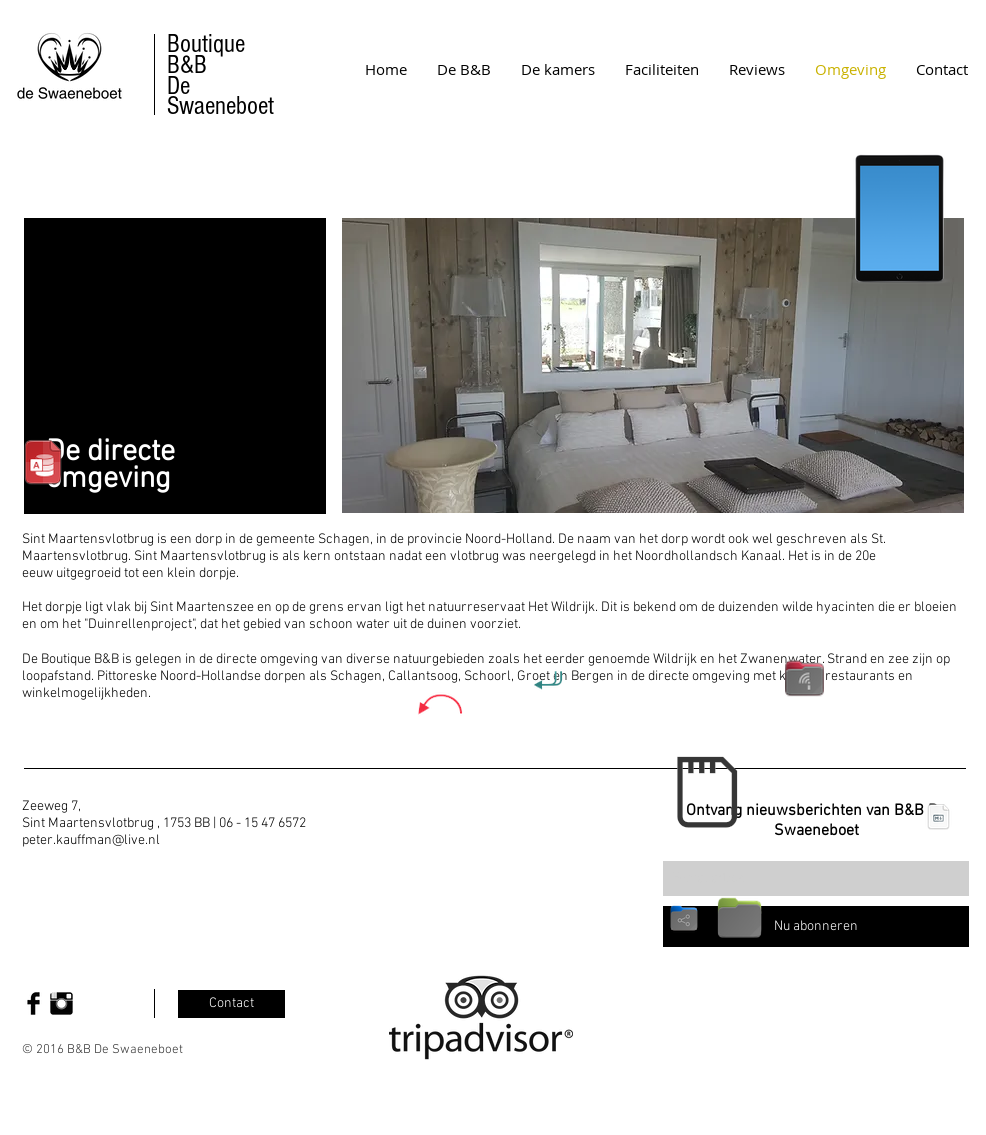 Image resolution: width=986 pixels, height=1135 pixels. Describe the element at coordinates (804, 677) in the screenshot. I see `folder synced with insync cloud service` at that location.